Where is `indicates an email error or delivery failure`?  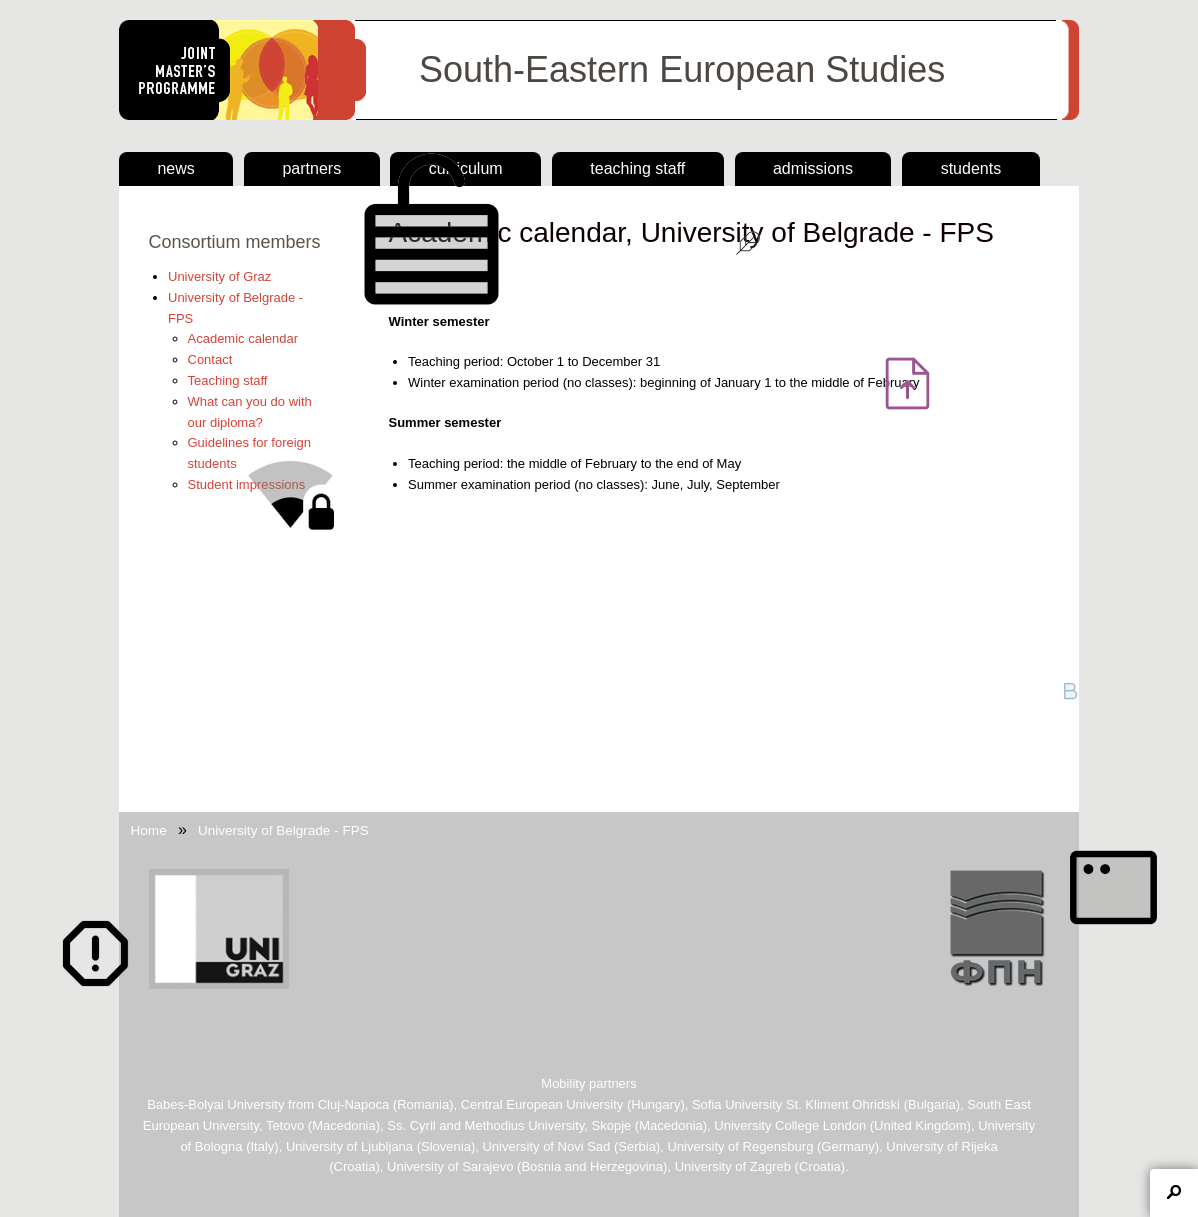
indicates an email error or delivery failure is located at coordinates (95, 953).